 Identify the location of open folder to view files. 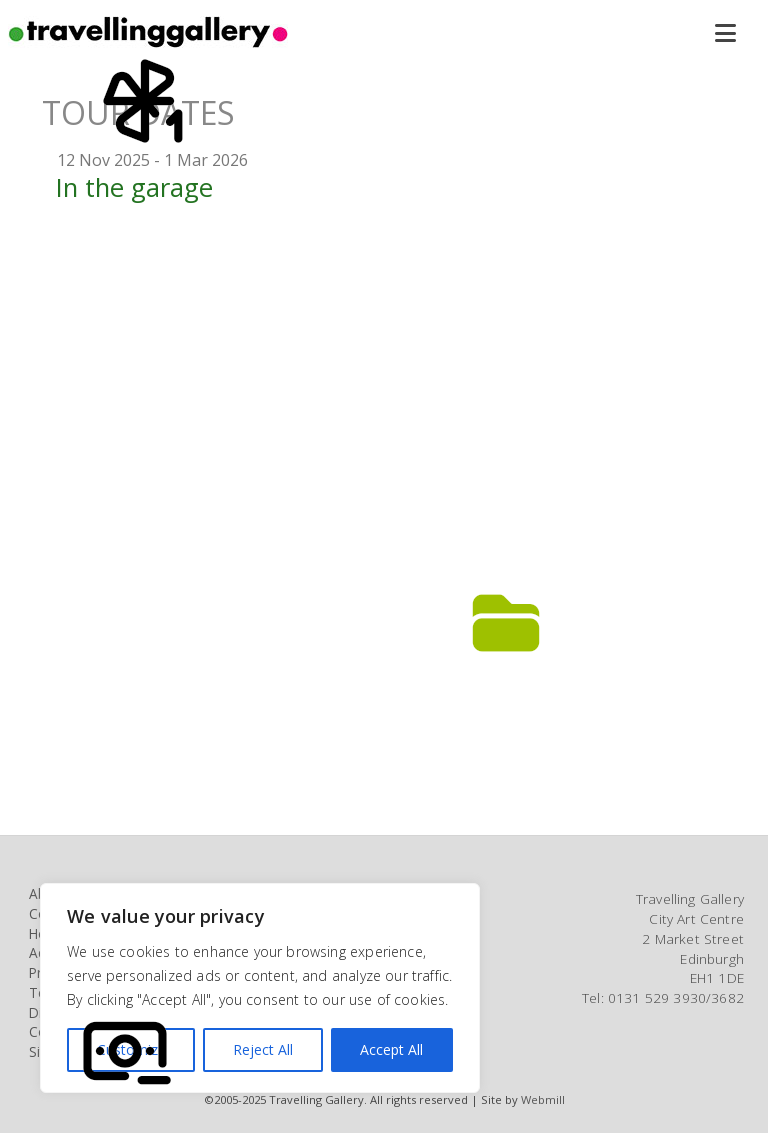
(506, 623).